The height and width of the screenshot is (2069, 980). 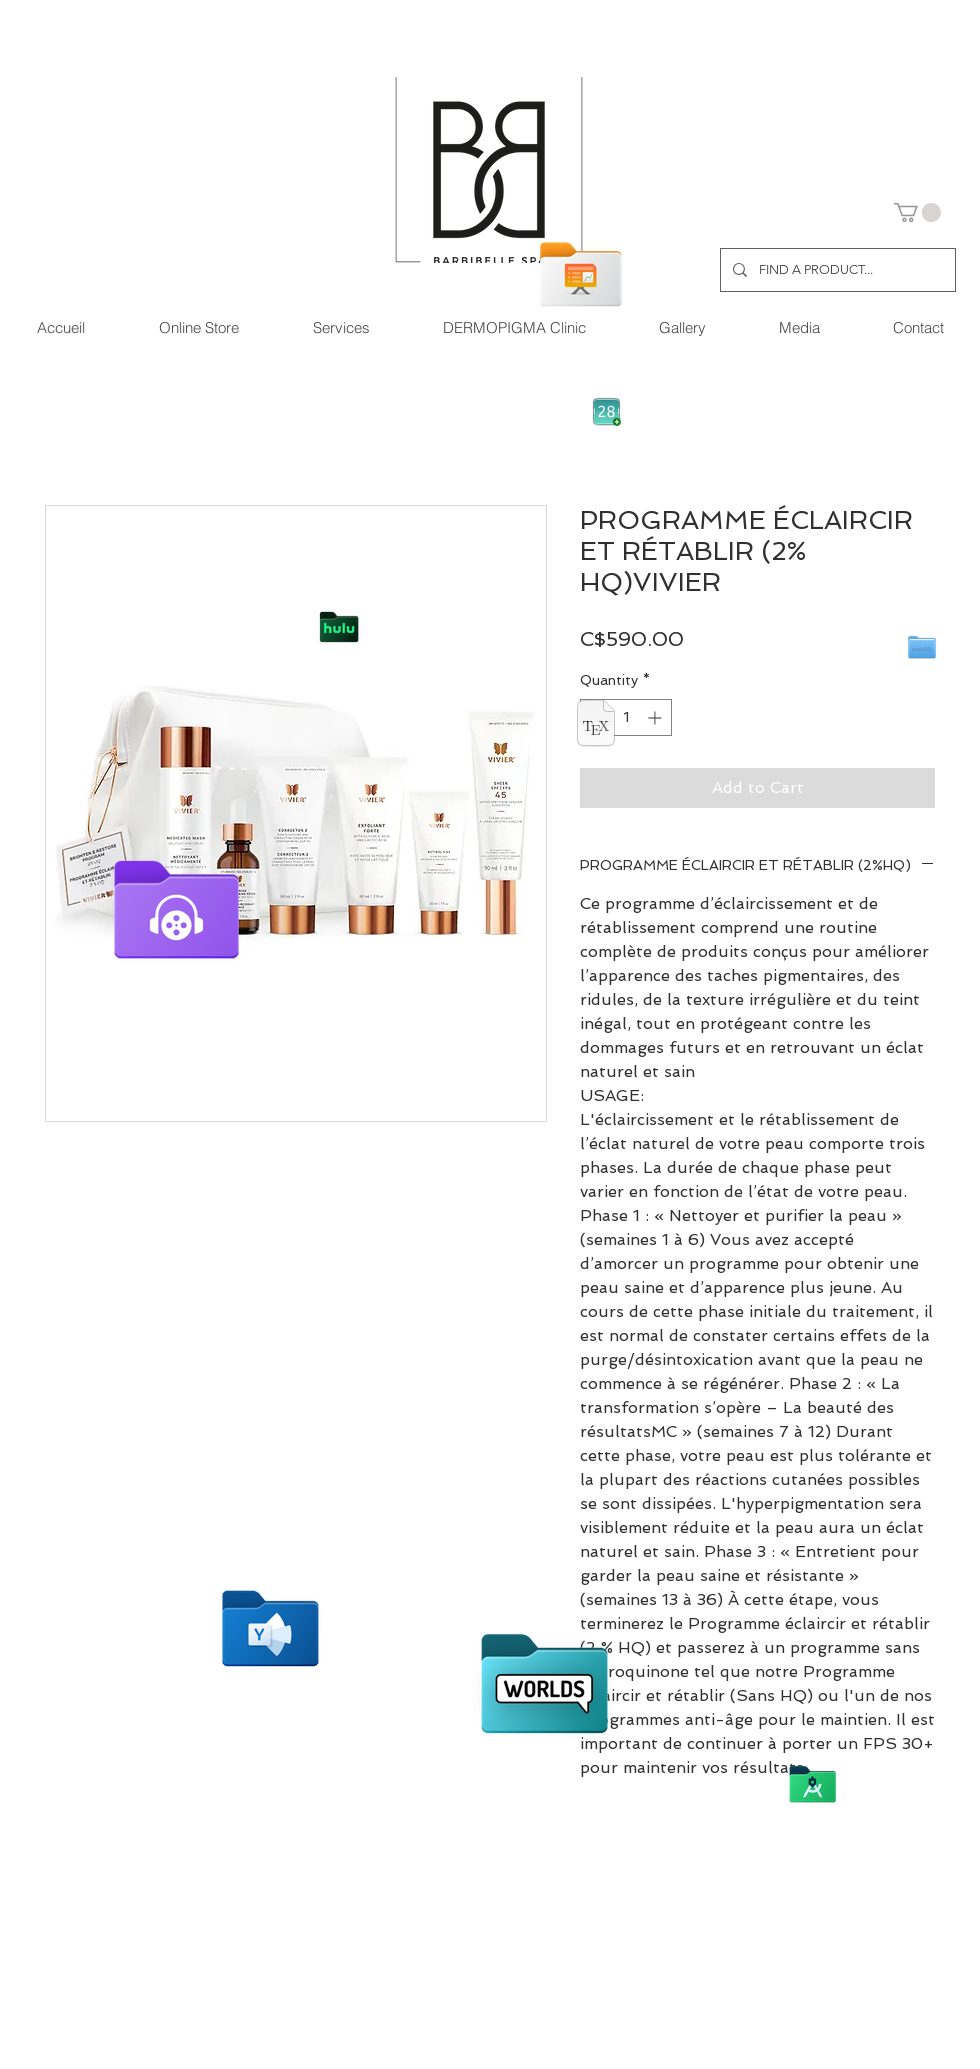 I want to click on open android studio project folder, so click(x=812, y=1785).